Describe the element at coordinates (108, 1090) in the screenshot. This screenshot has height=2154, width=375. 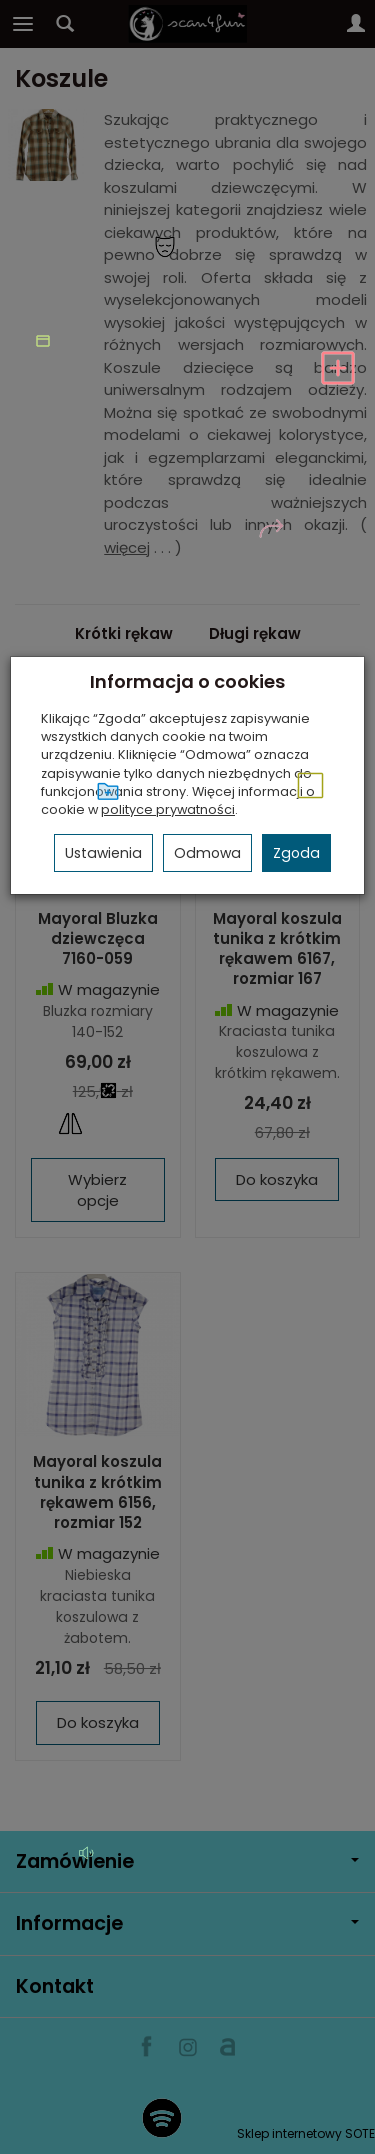
I see `disconnect or unlink a connected account` at that location.